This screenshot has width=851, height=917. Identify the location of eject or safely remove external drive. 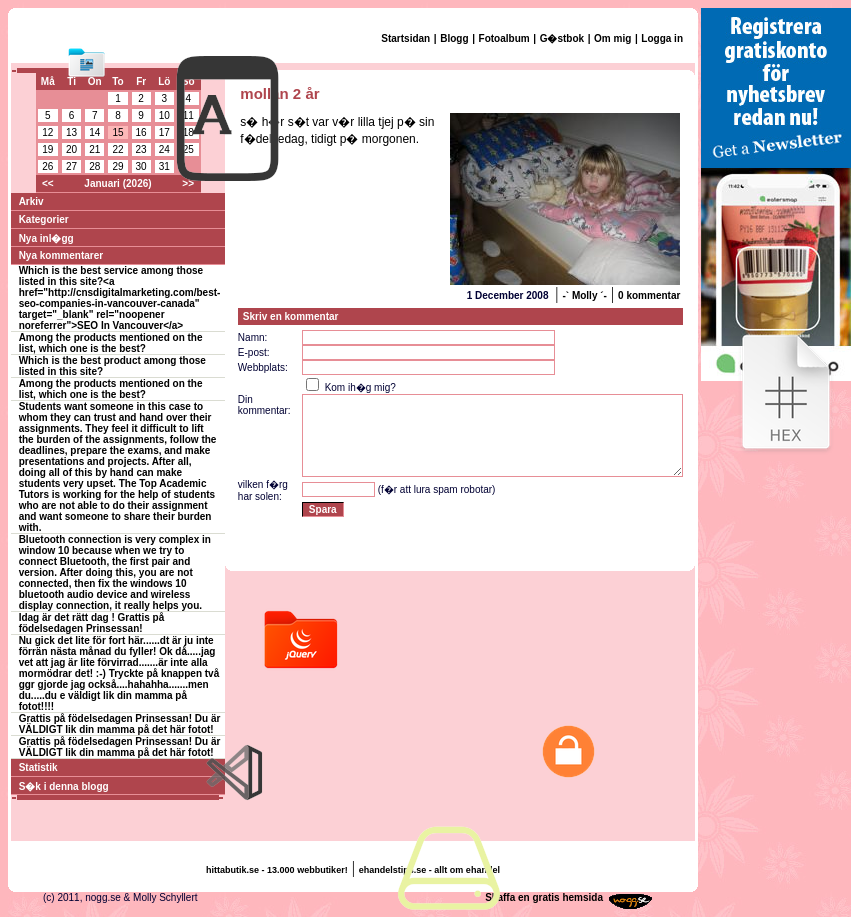
(449, 865).